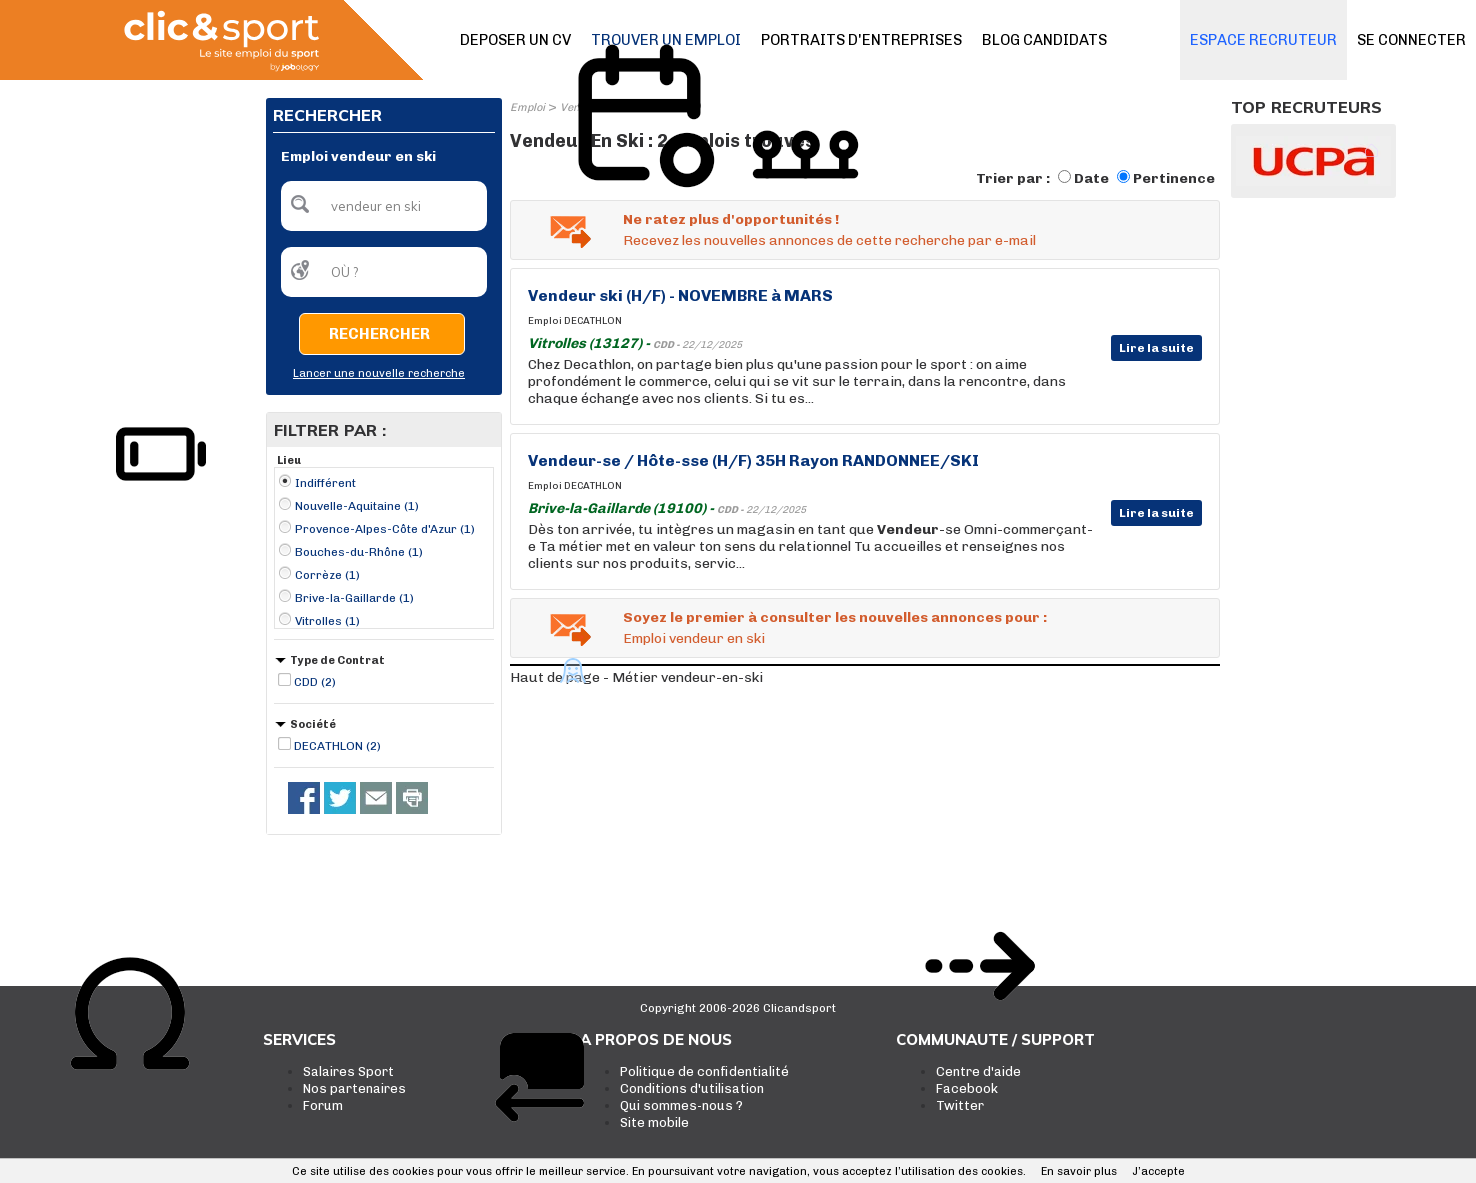 This screenshot has width=1476, height=1183. I want to click on view bus network topology, so click(805, 154).